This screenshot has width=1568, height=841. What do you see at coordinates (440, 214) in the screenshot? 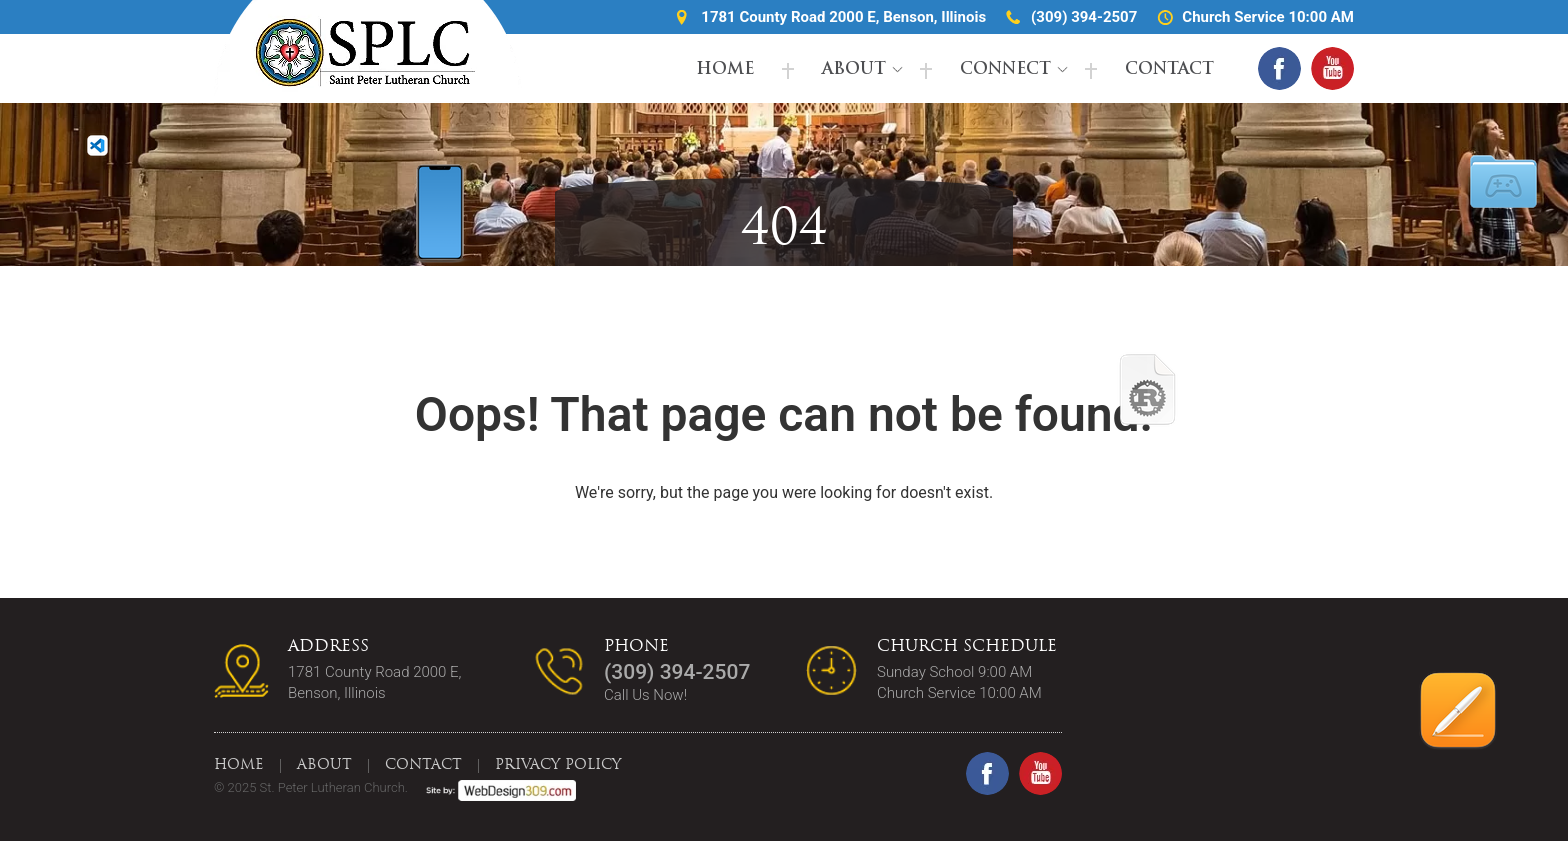
I see `iPhone XS Max device icon` at bounding box center [440, 214].